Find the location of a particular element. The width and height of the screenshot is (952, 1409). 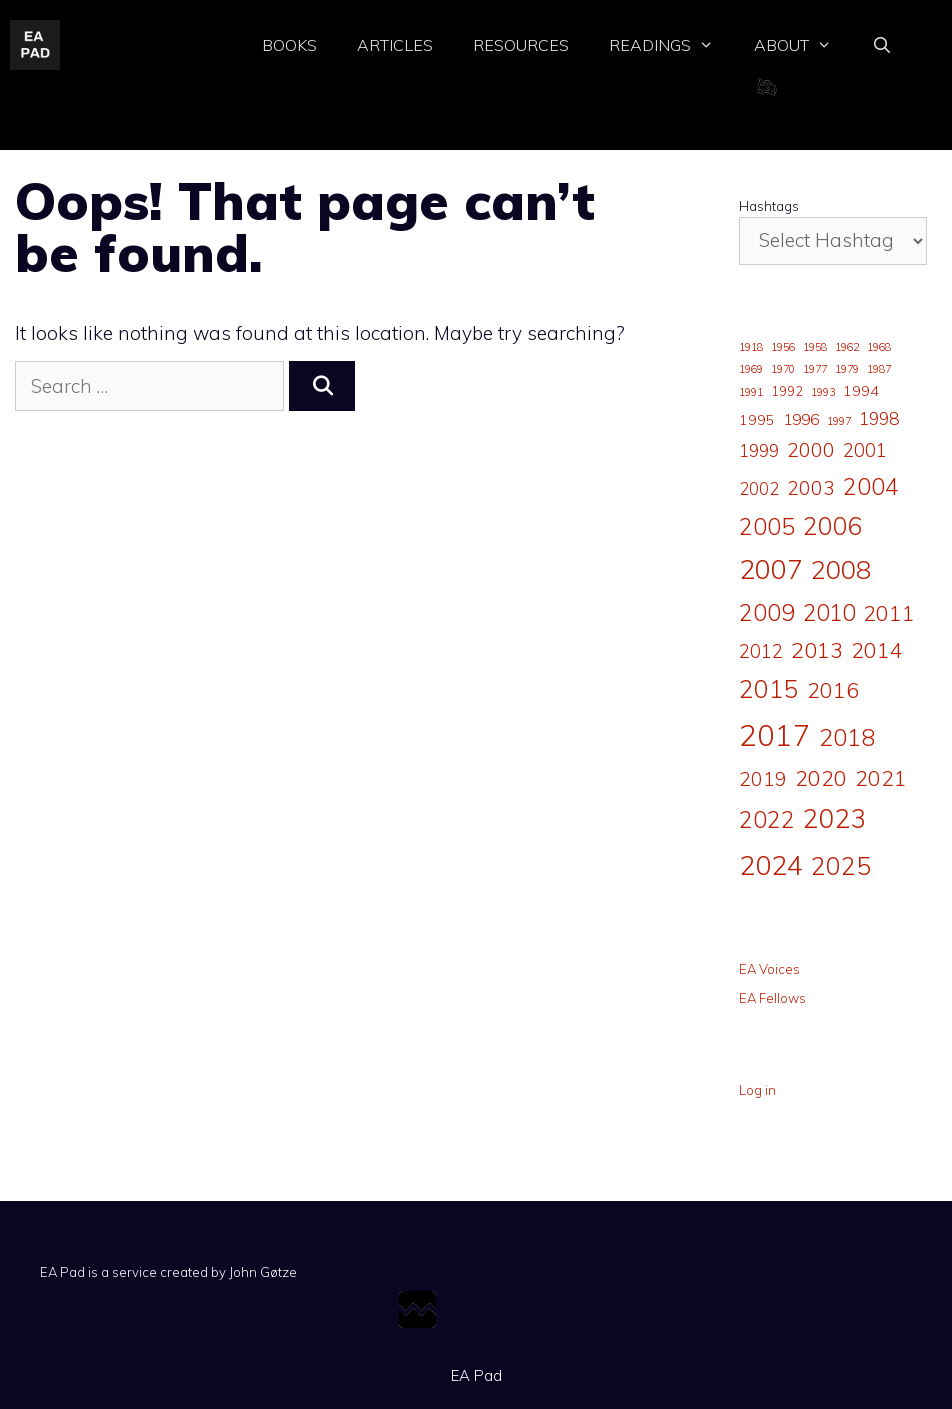

vehicle unavailable or disabled is located at coordinates (767, 87).